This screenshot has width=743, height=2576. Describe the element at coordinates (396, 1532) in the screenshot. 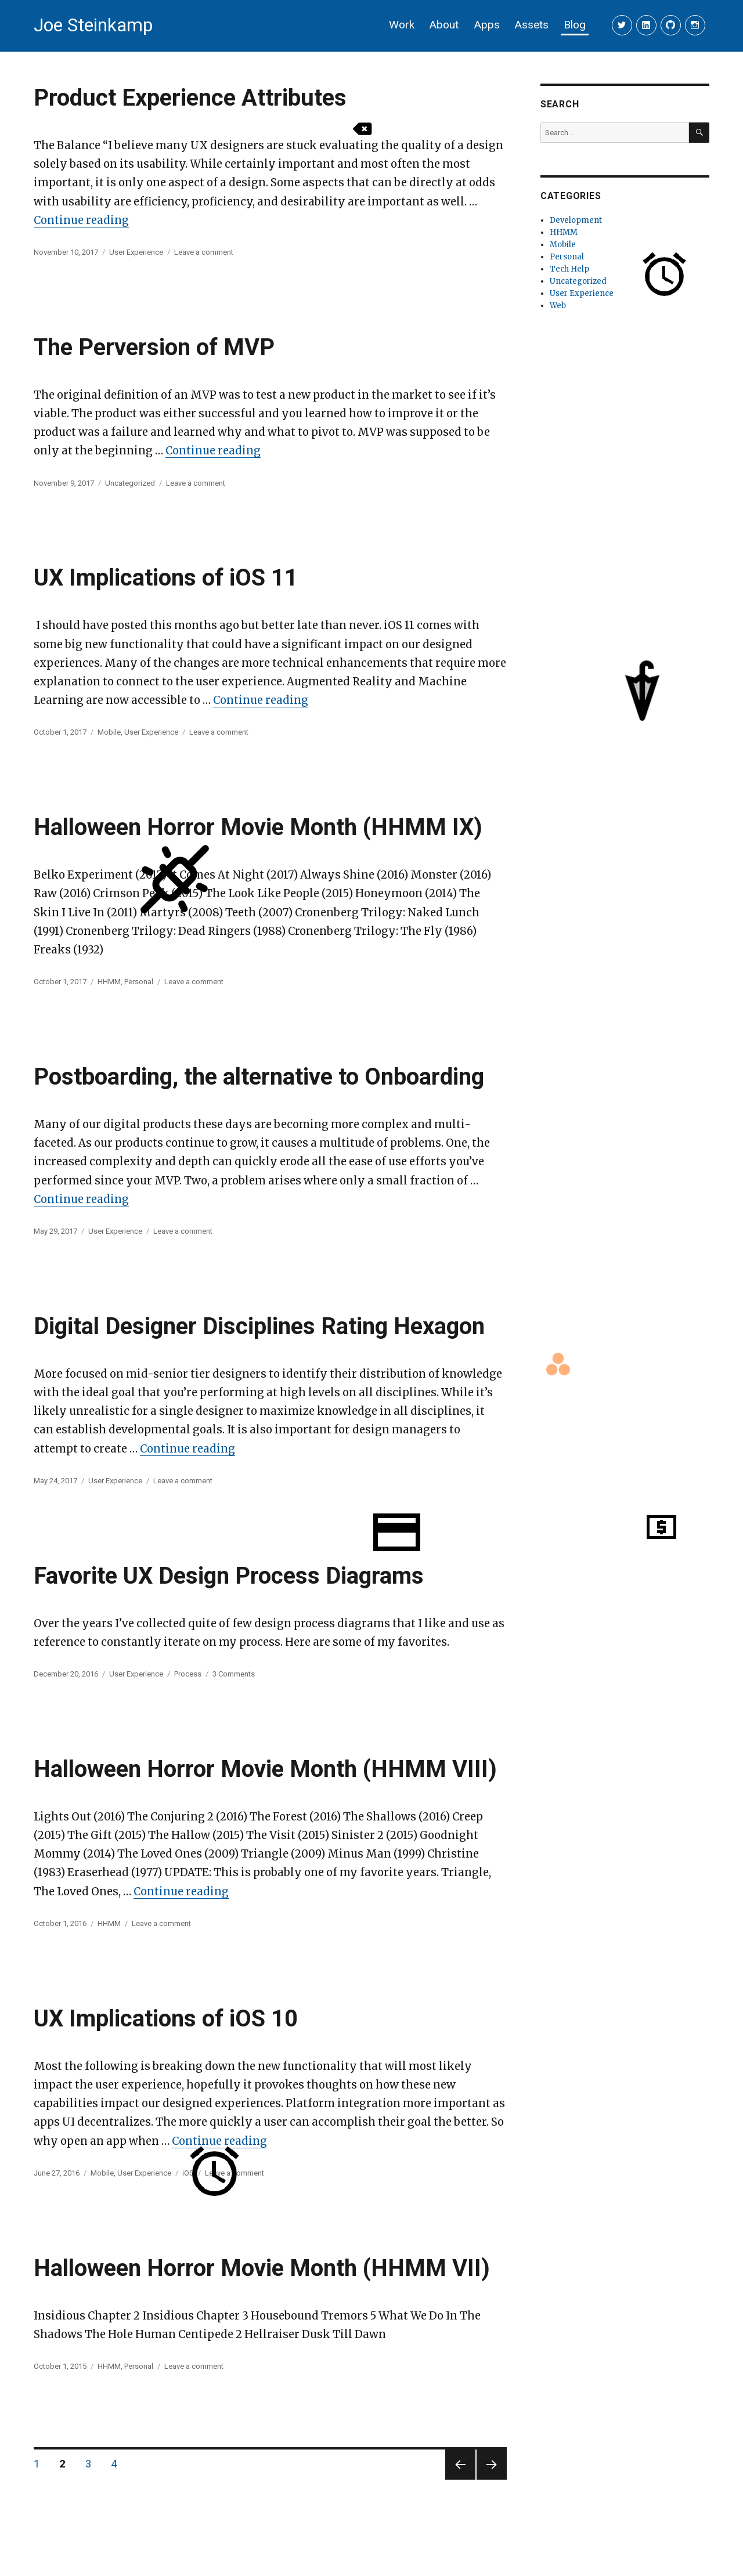

I see `access payment methods` at that location.